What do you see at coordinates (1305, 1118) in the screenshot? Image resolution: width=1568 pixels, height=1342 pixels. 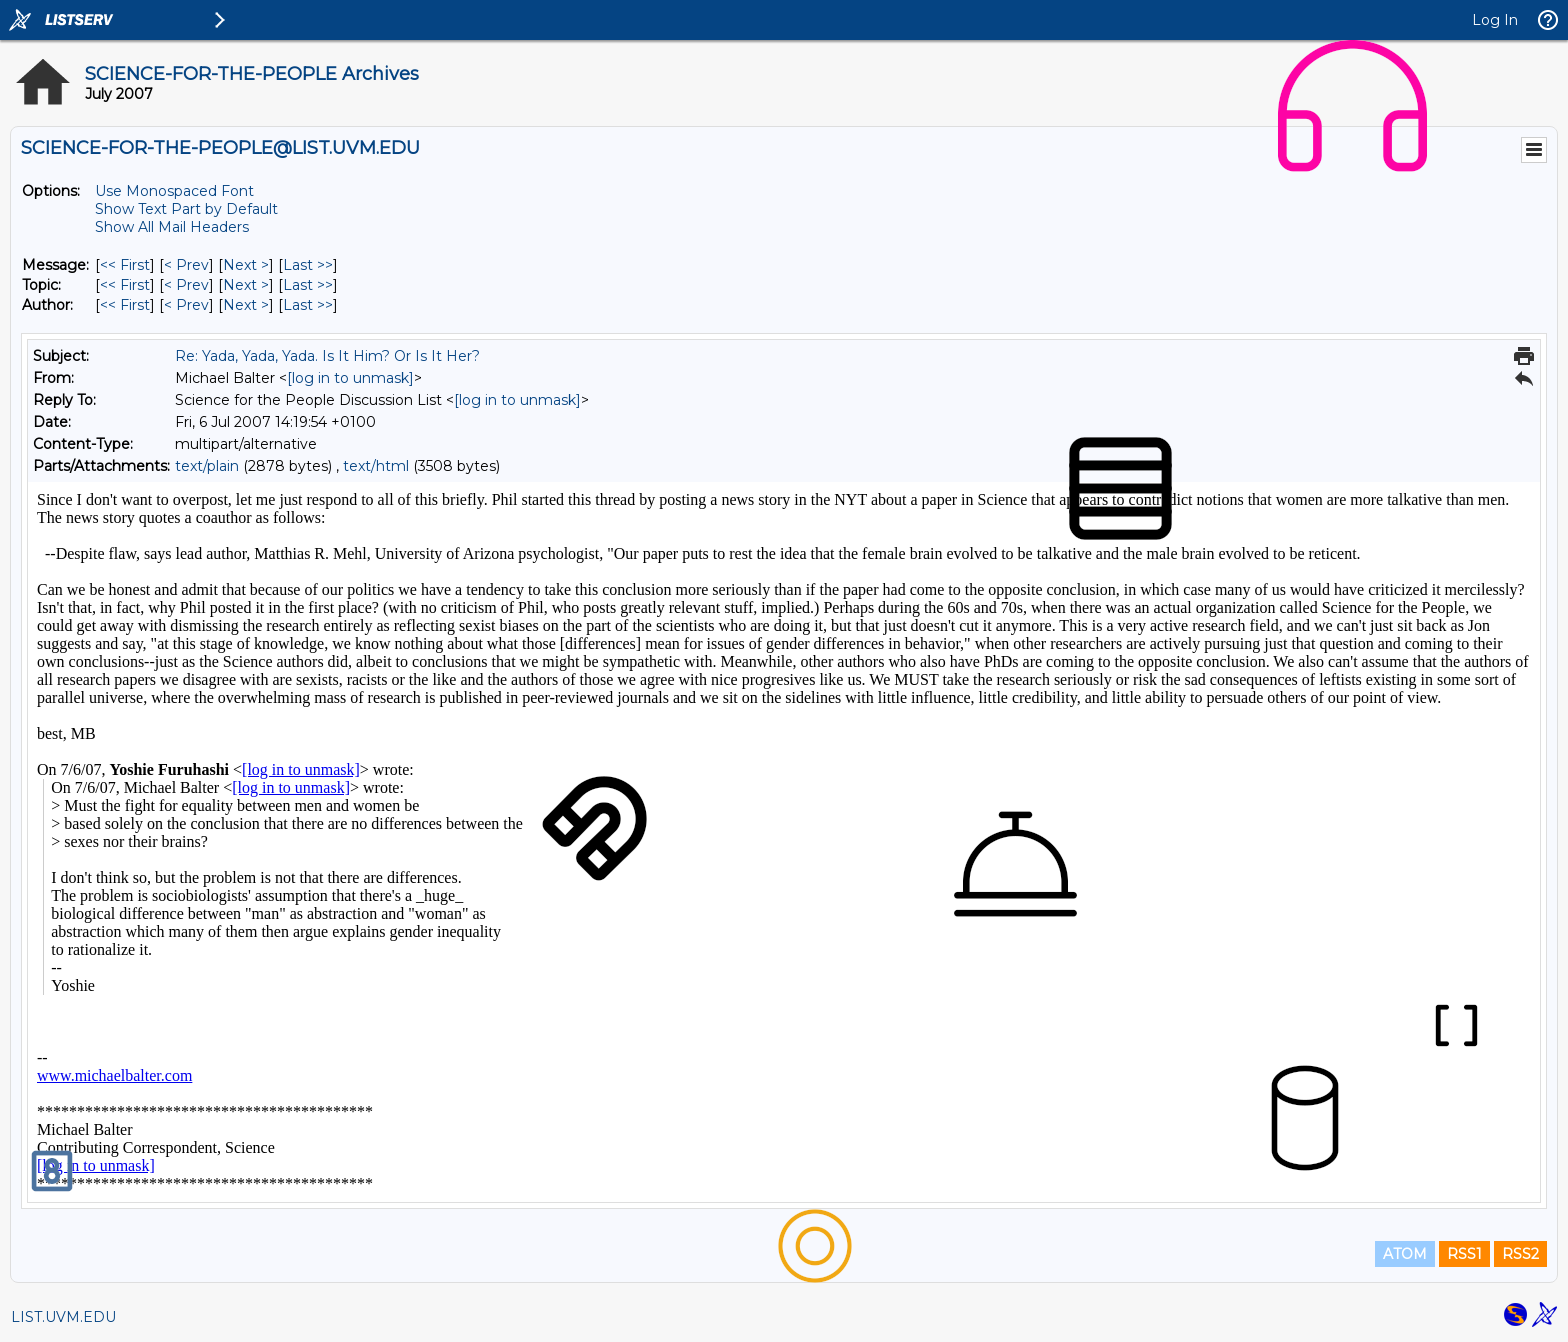 I see `database or data storage` at bounding box center [1305, 1118].